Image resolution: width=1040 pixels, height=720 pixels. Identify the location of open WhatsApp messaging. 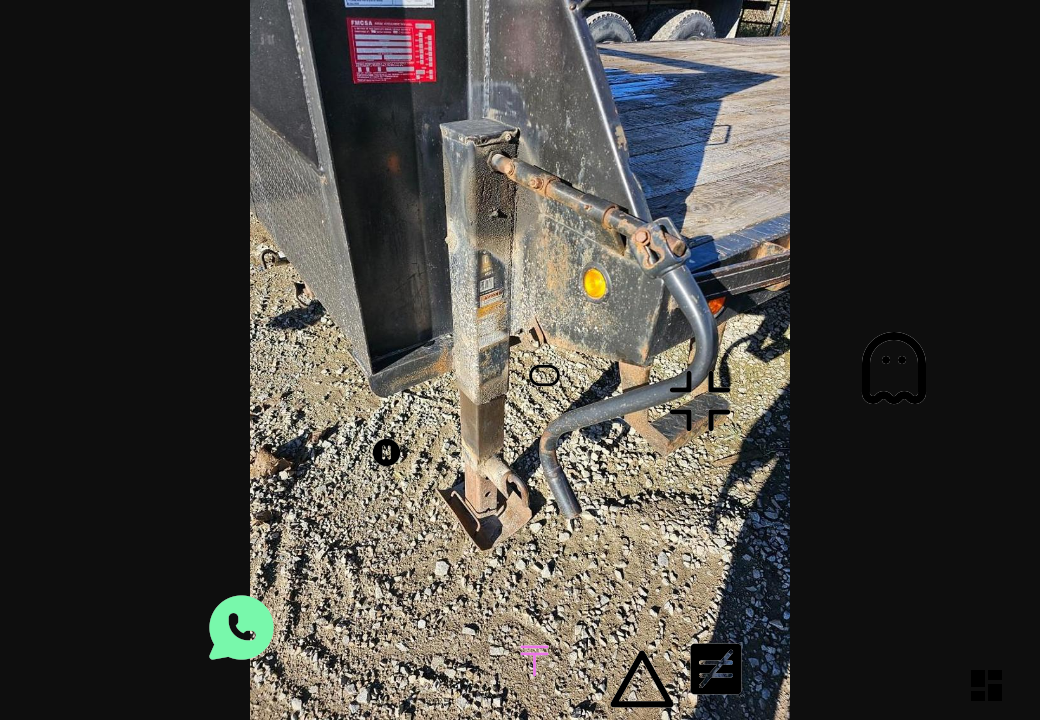
(241, 627).